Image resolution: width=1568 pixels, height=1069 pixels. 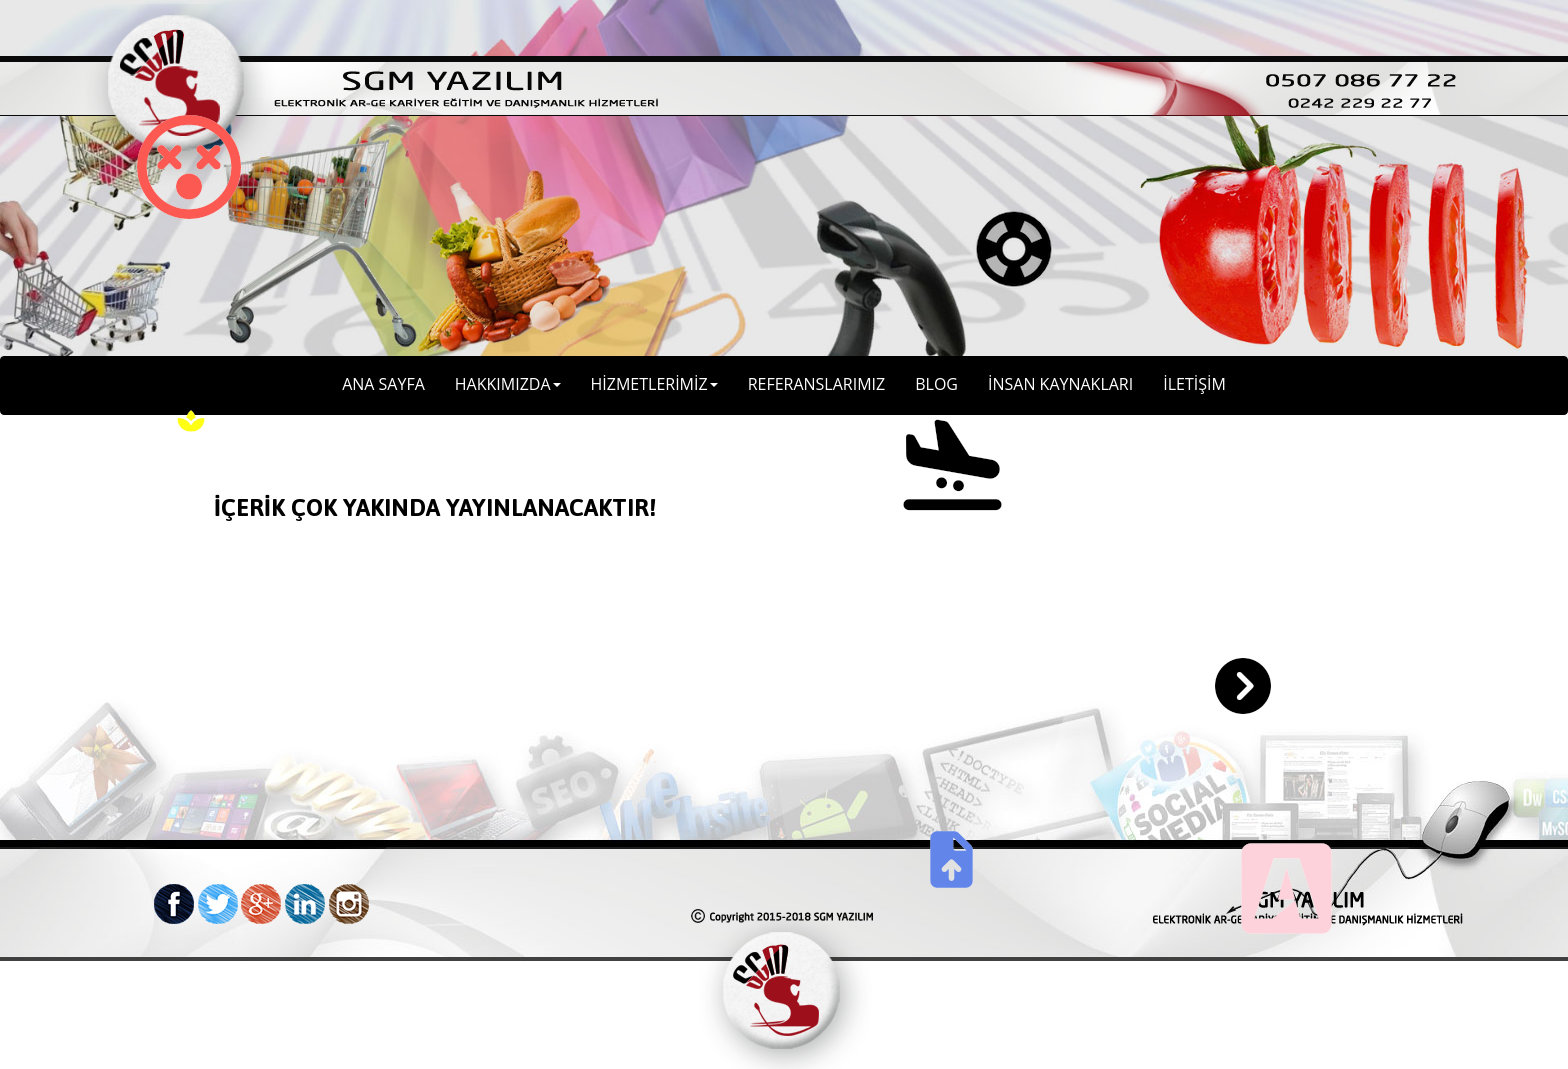 I want to click on upload a file, so click(x=951, y=859).